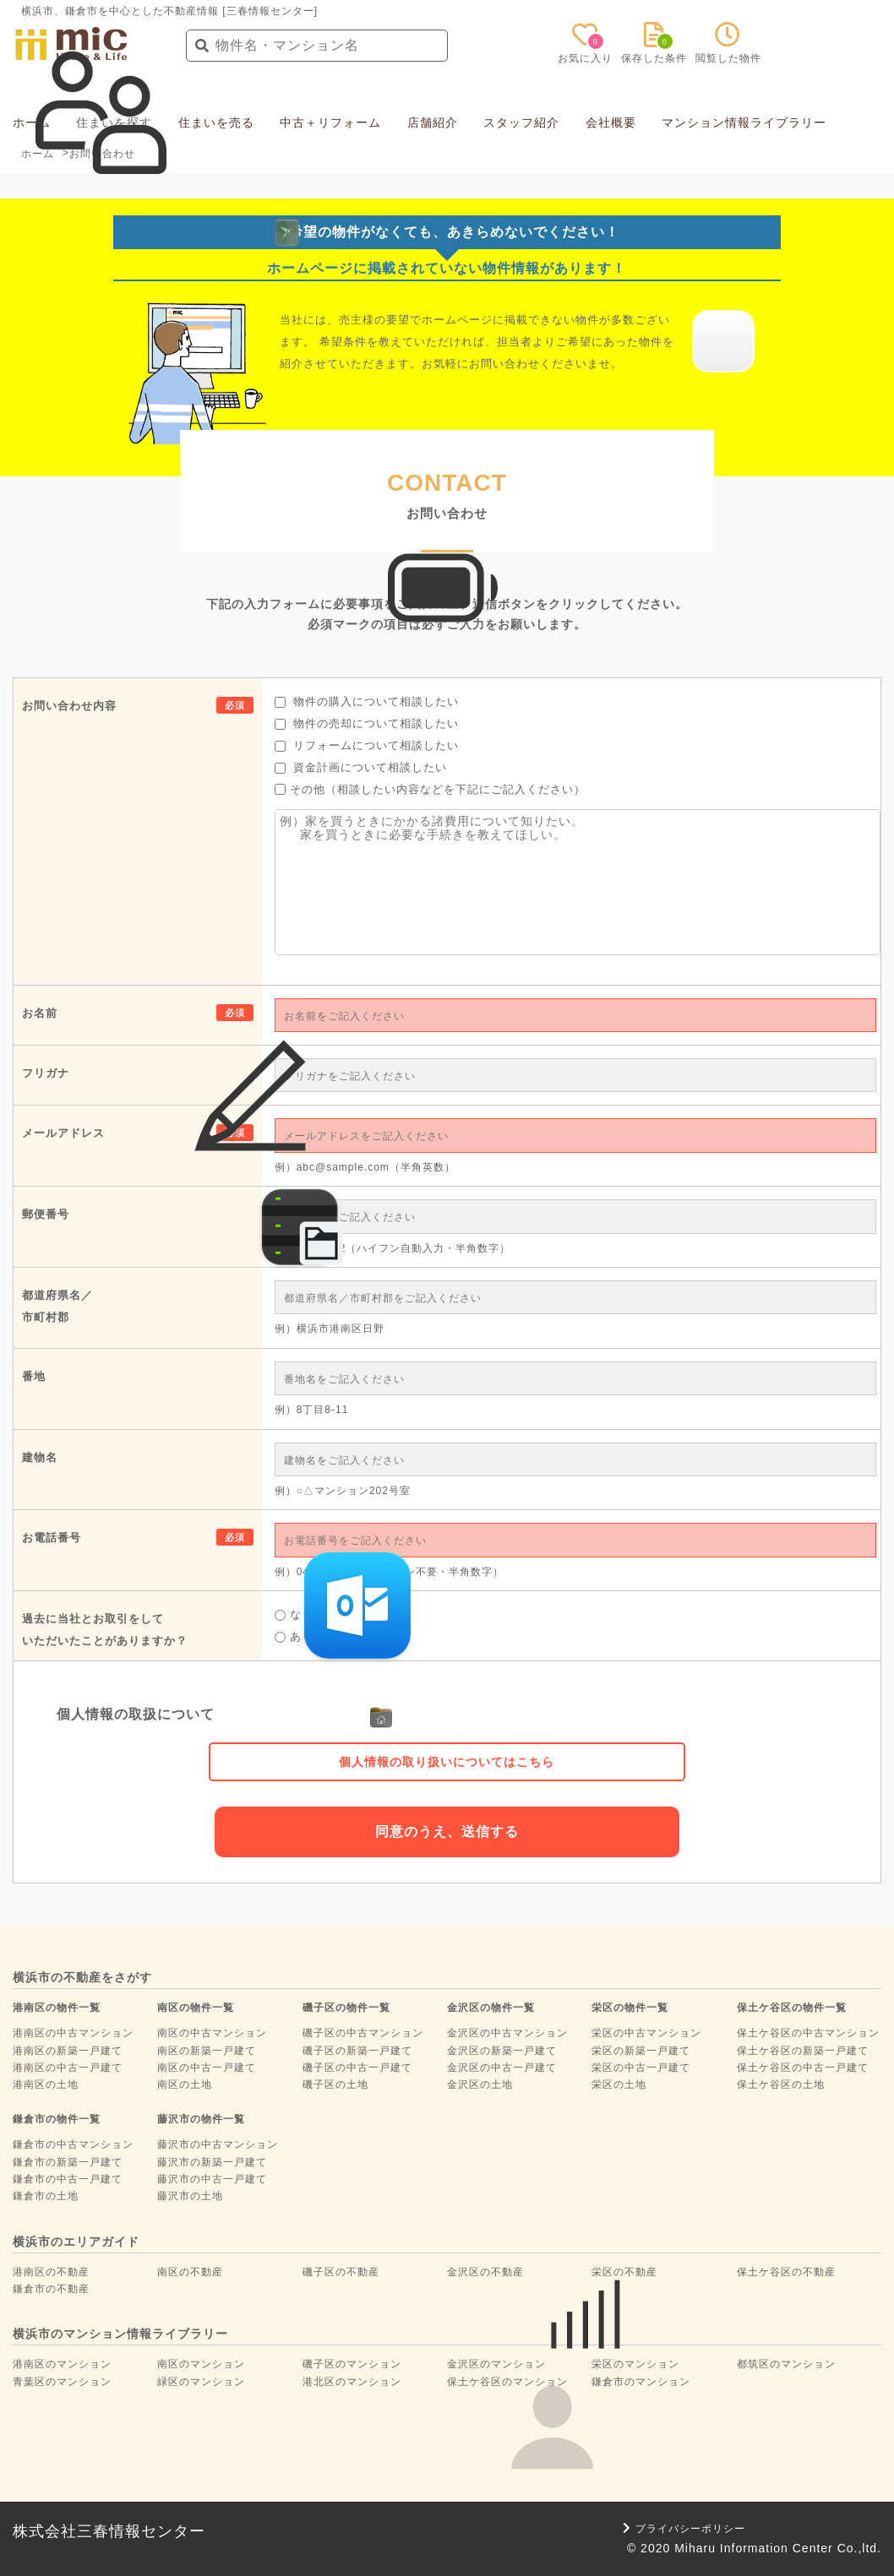 The image size is (894, 2576). Describe the element at coordinates (723, 341) in the screenshot. I see `blank app icon template for customization` at that location.